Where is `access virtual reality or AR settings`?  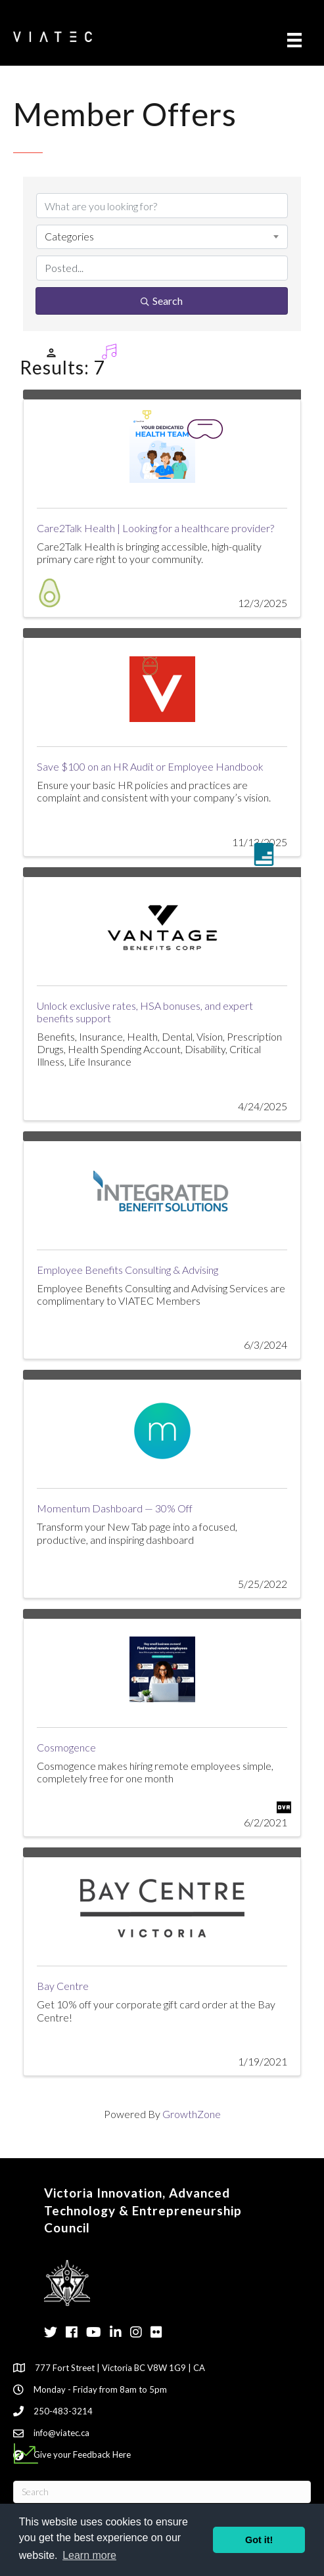
access virtual reality or AR settings is located at coordinates (205, 429).